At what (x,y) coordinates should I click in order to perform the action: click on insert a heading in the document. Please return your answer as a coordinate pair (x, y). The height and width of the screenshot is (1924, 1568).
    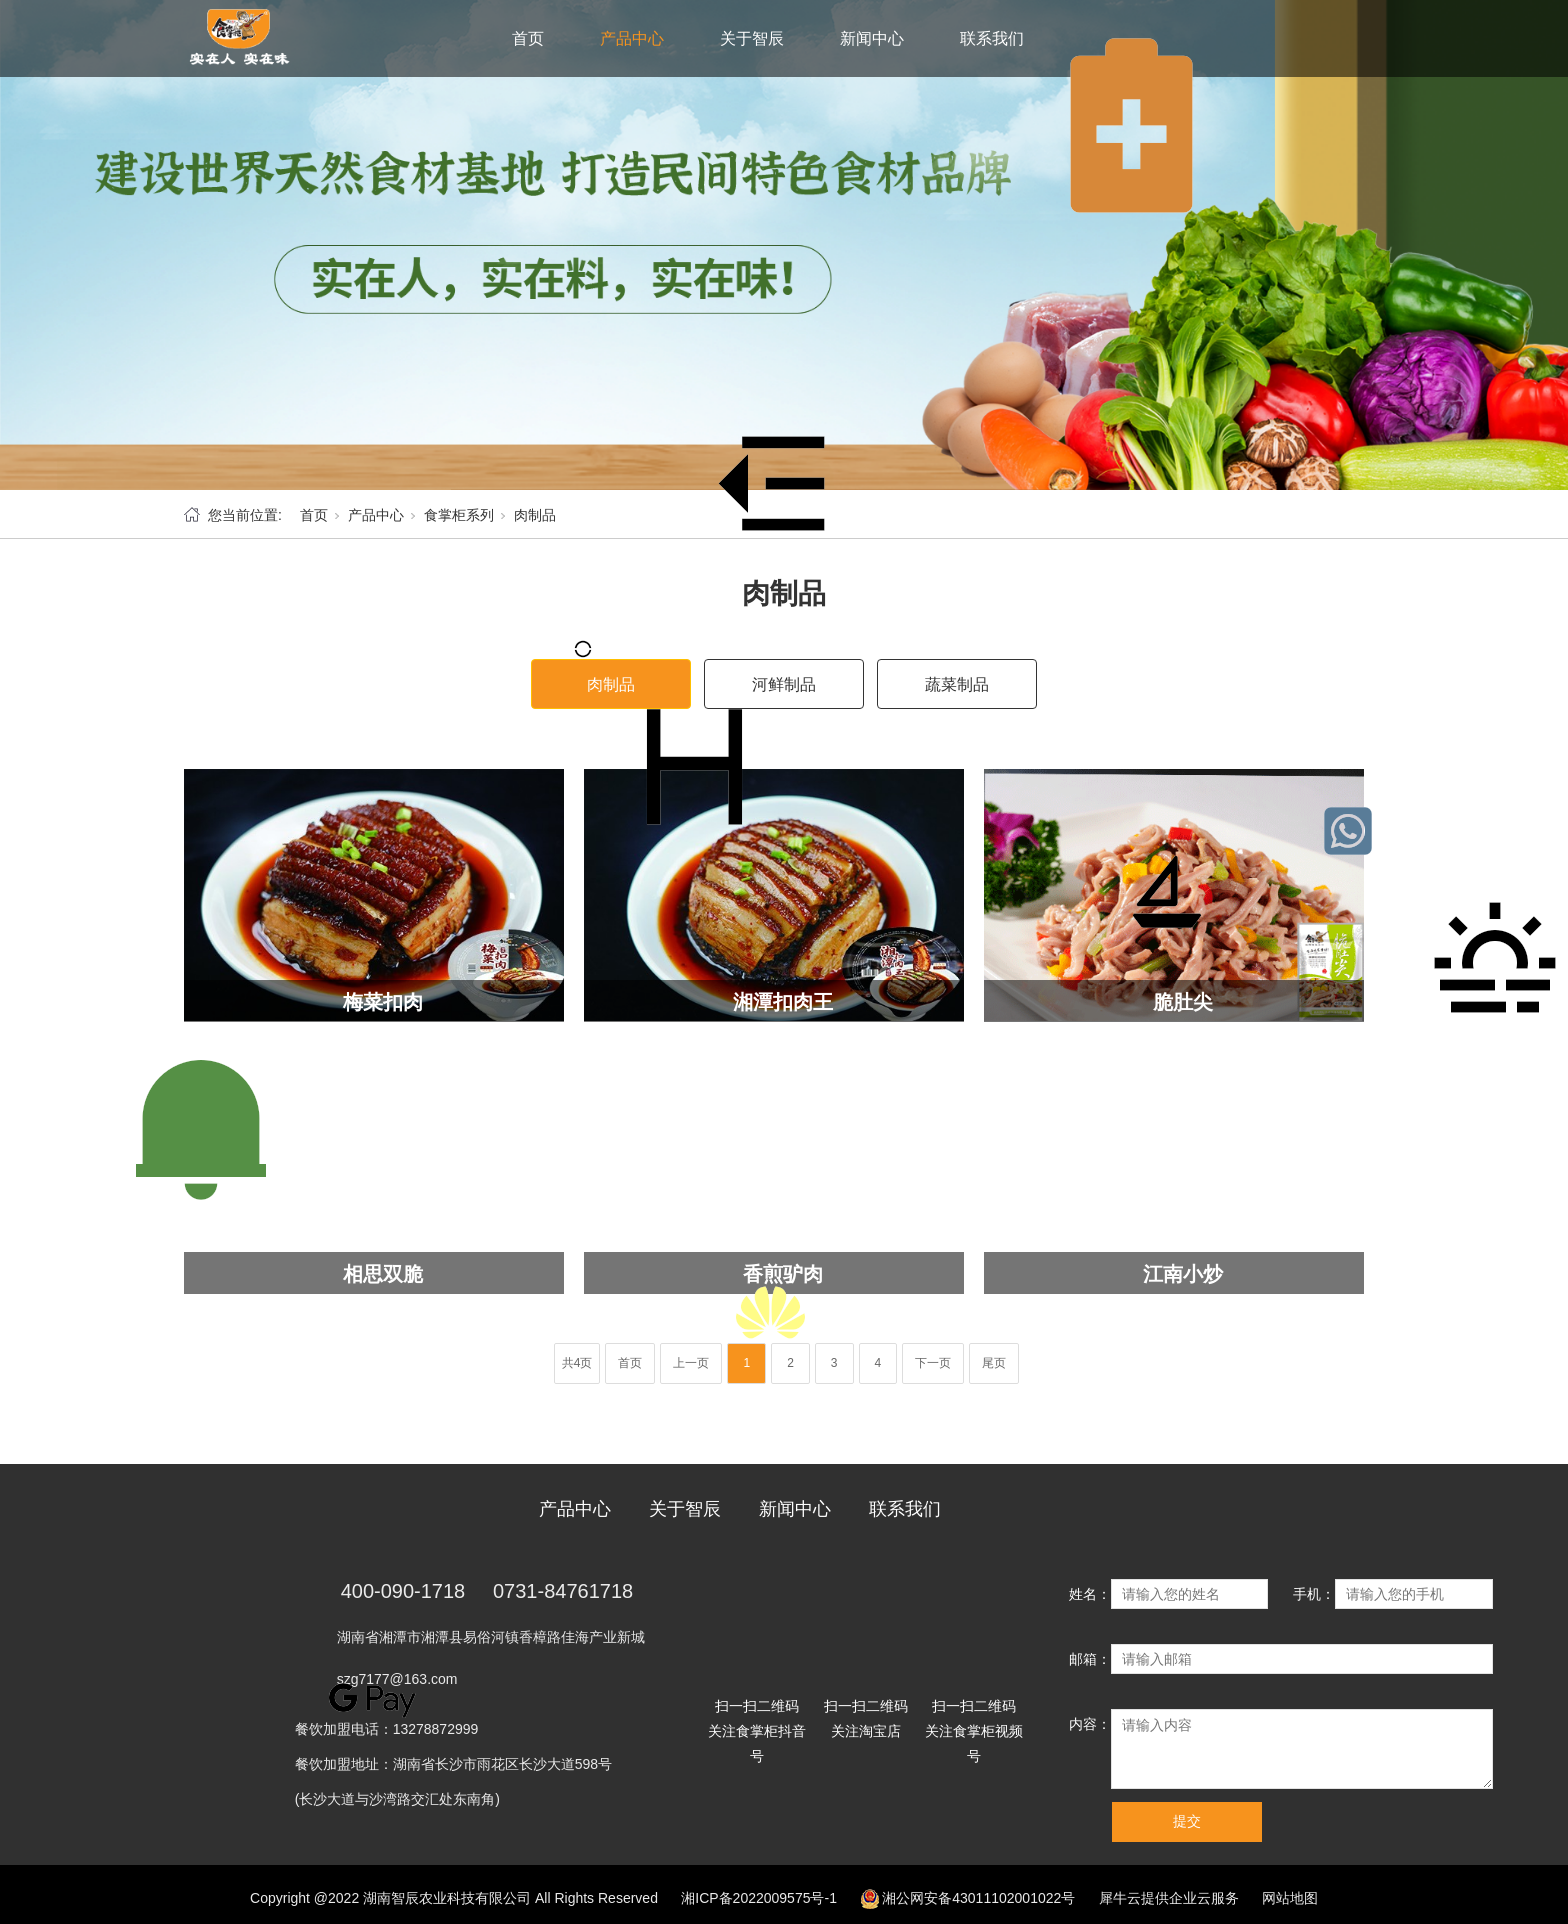
    Looking at the image, I should click on (694, 763).